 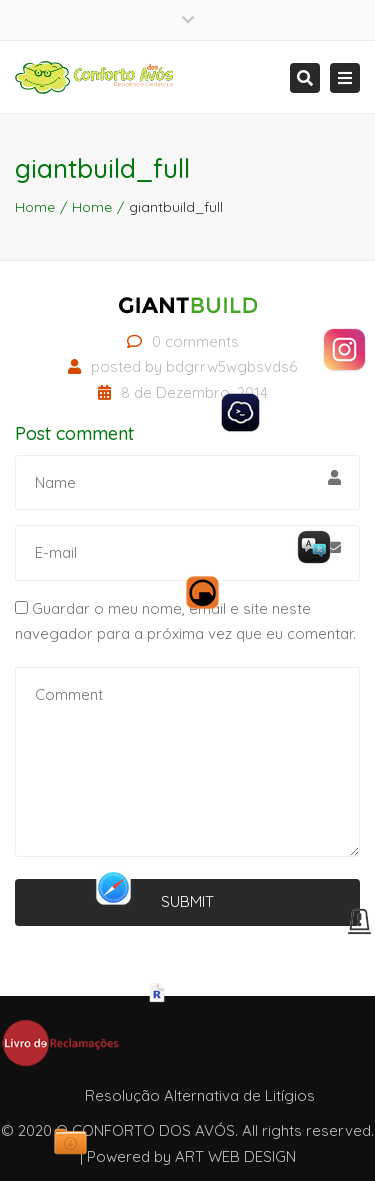 I want to click on open the translate app, so click(x=314, y=547).